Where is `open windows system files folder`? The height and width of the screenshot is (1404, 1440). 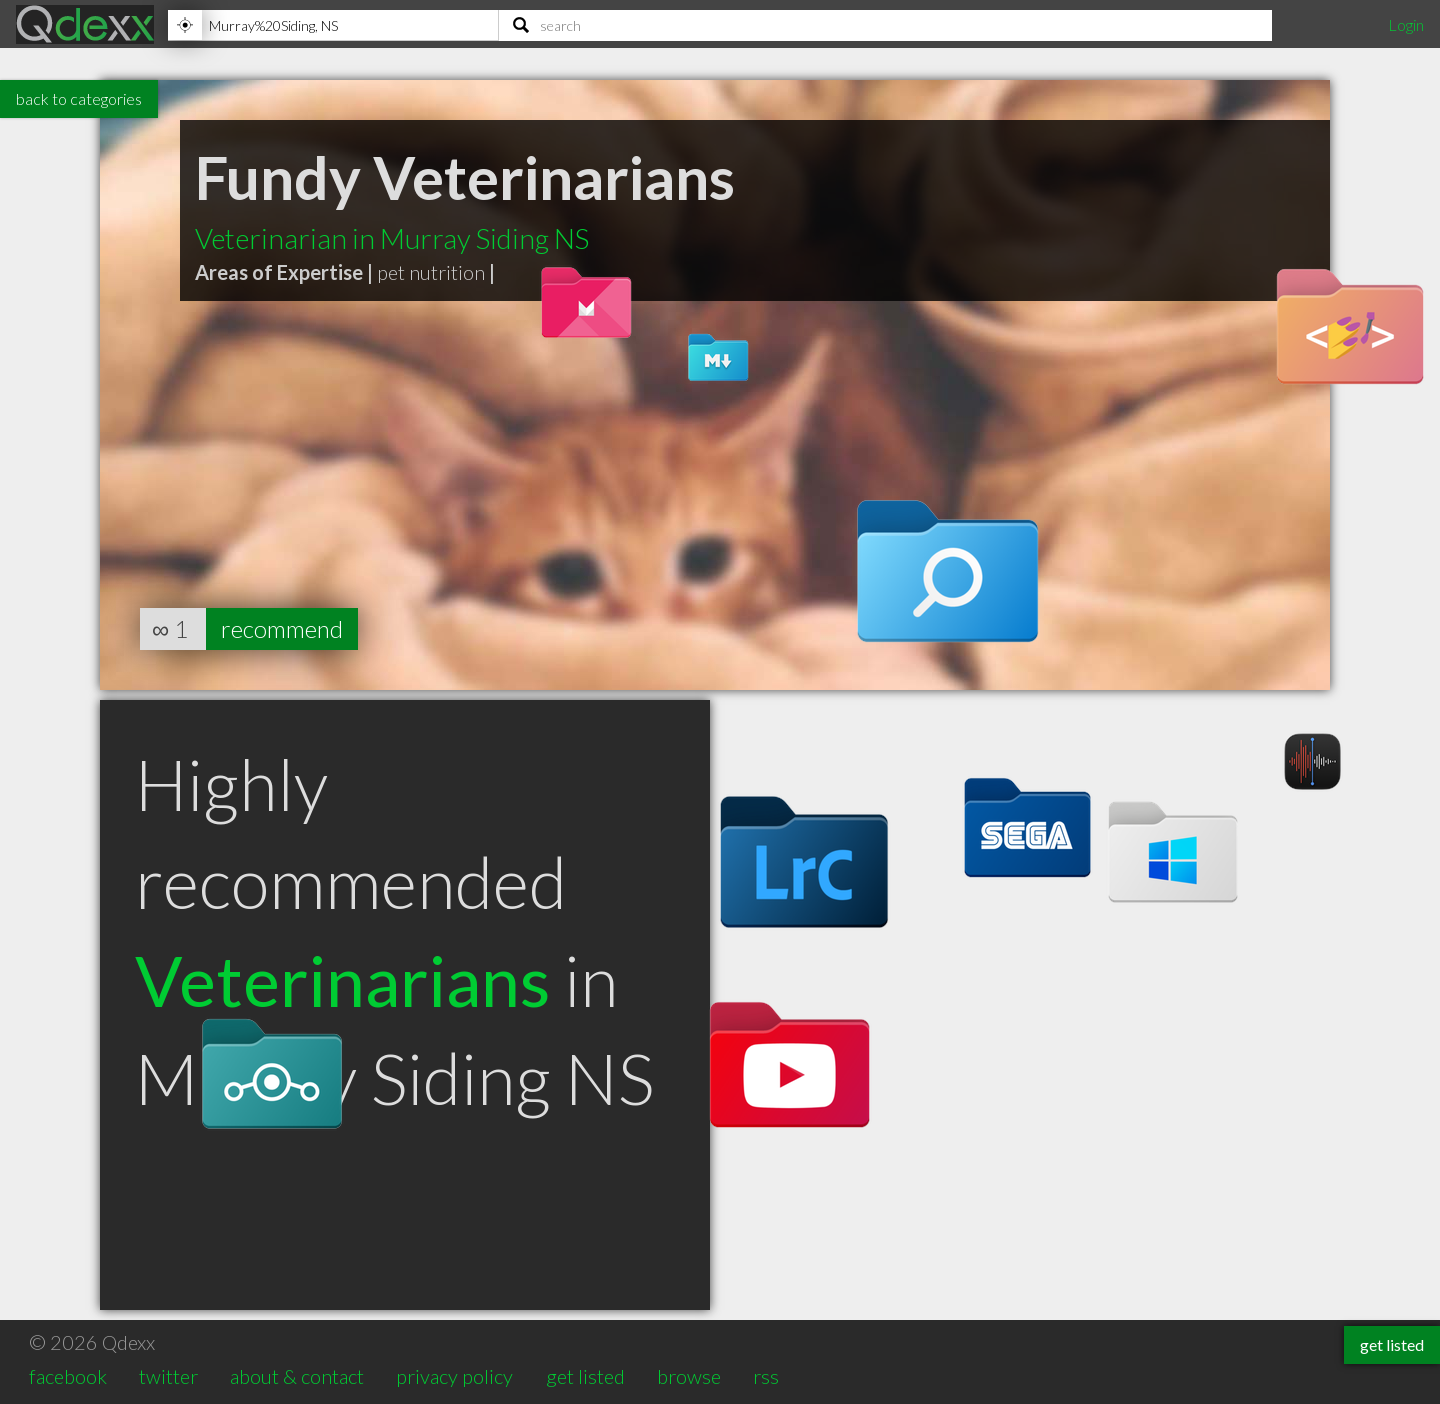
open windows system files folder is located at coordinates (1172, 855).